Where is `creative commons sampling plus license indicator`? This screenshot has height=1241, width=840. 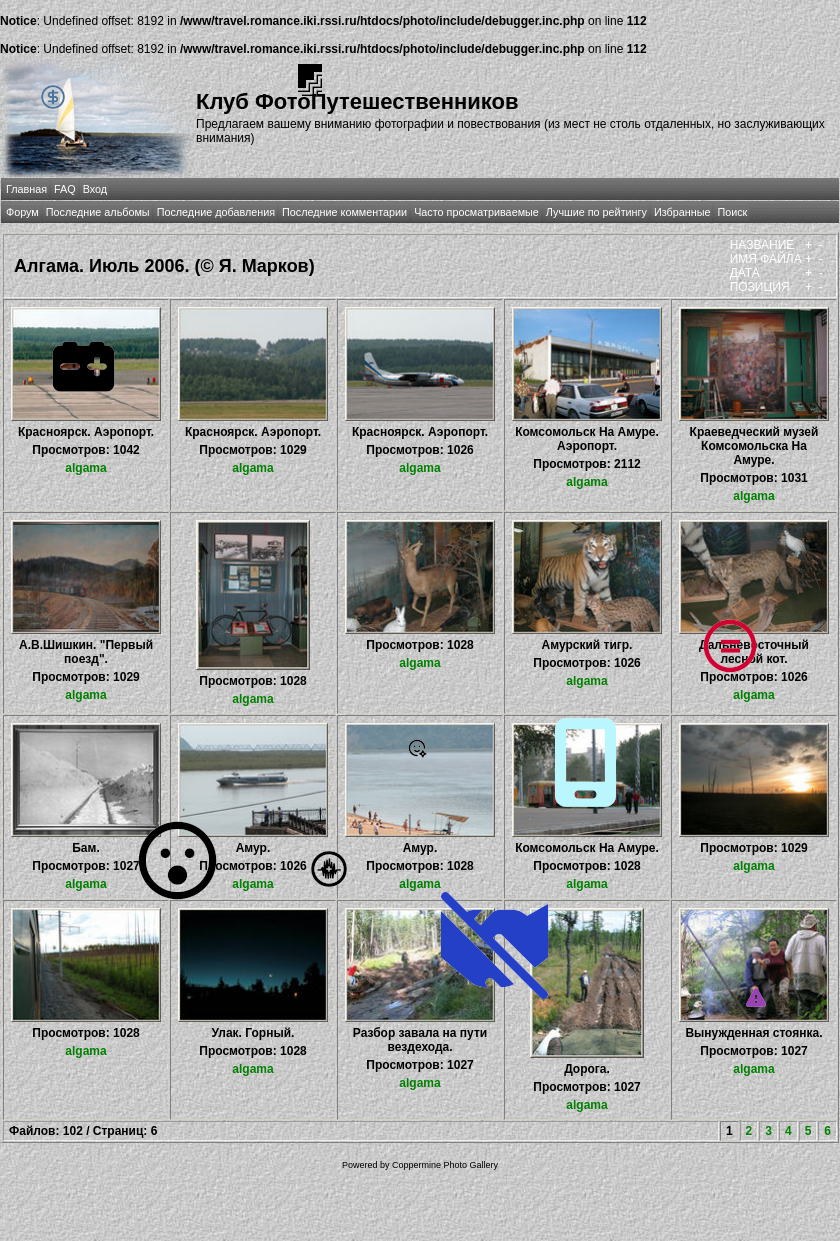
creative commons sampling plus license indicator is located at coordinates (329, 869).